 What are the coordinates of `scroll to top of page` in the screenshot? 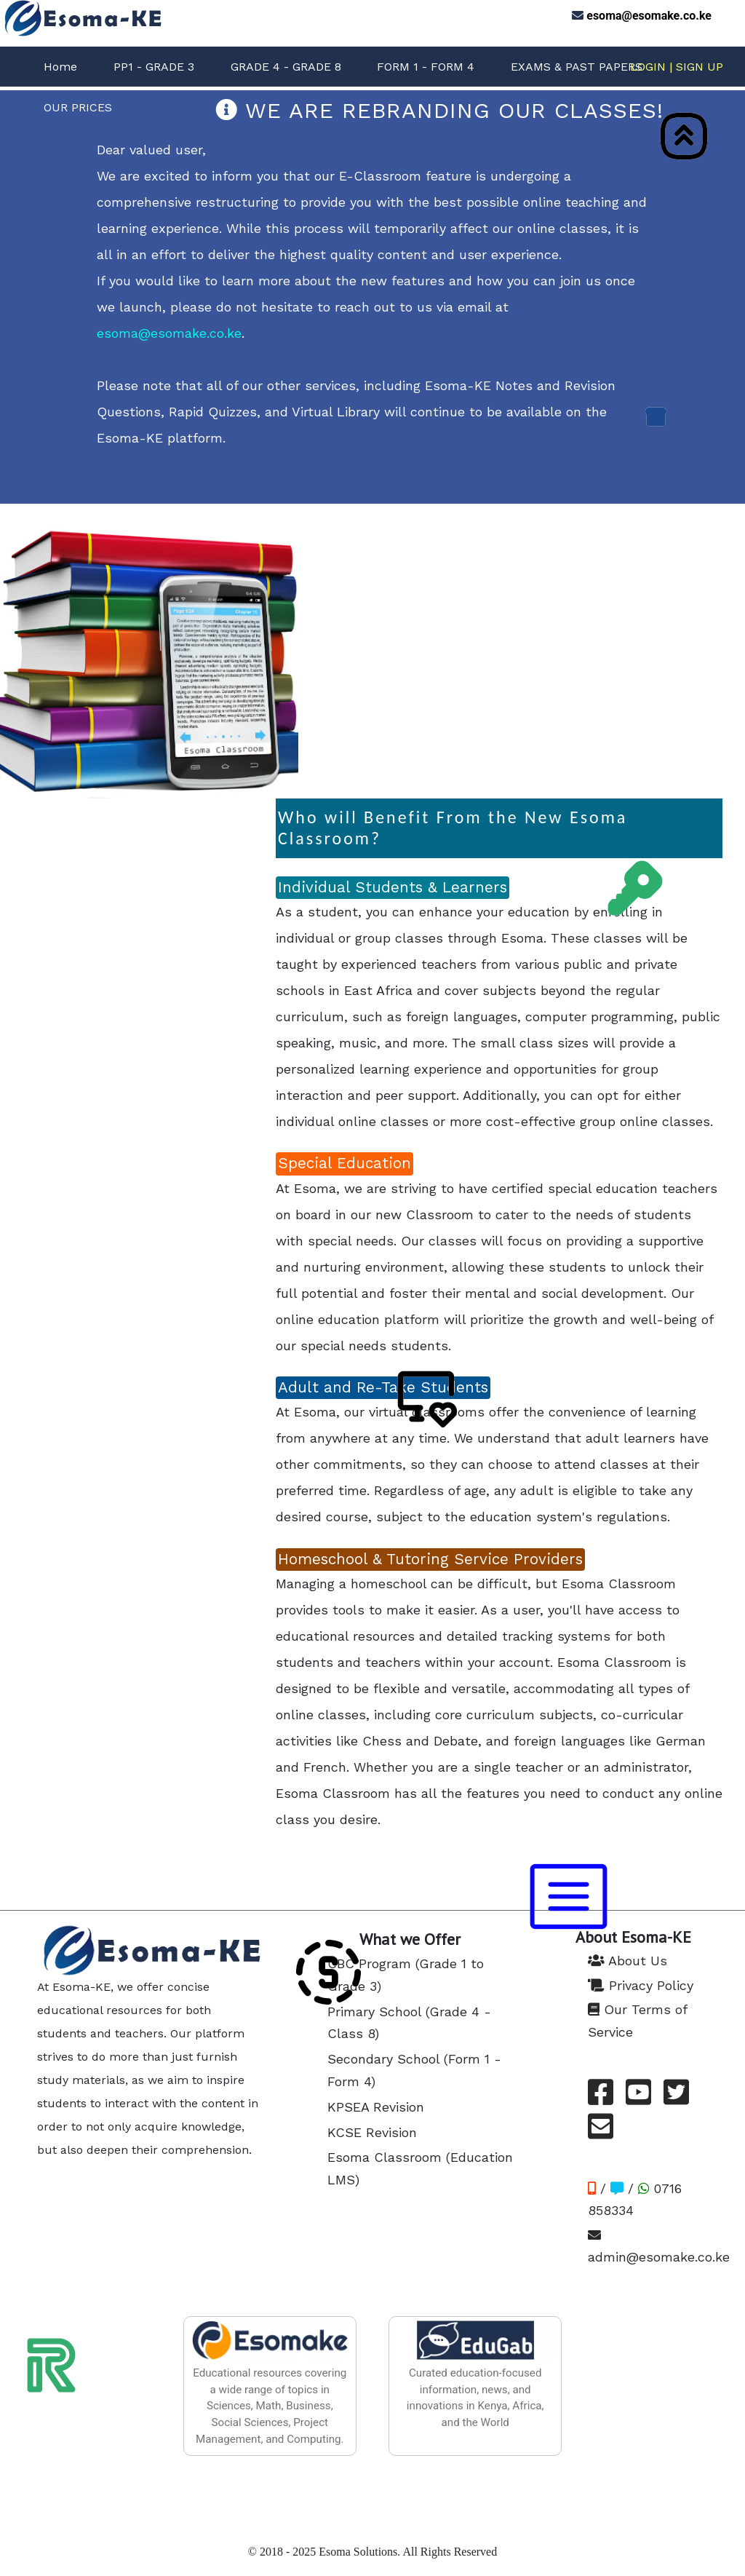 It's located at (684, 136).